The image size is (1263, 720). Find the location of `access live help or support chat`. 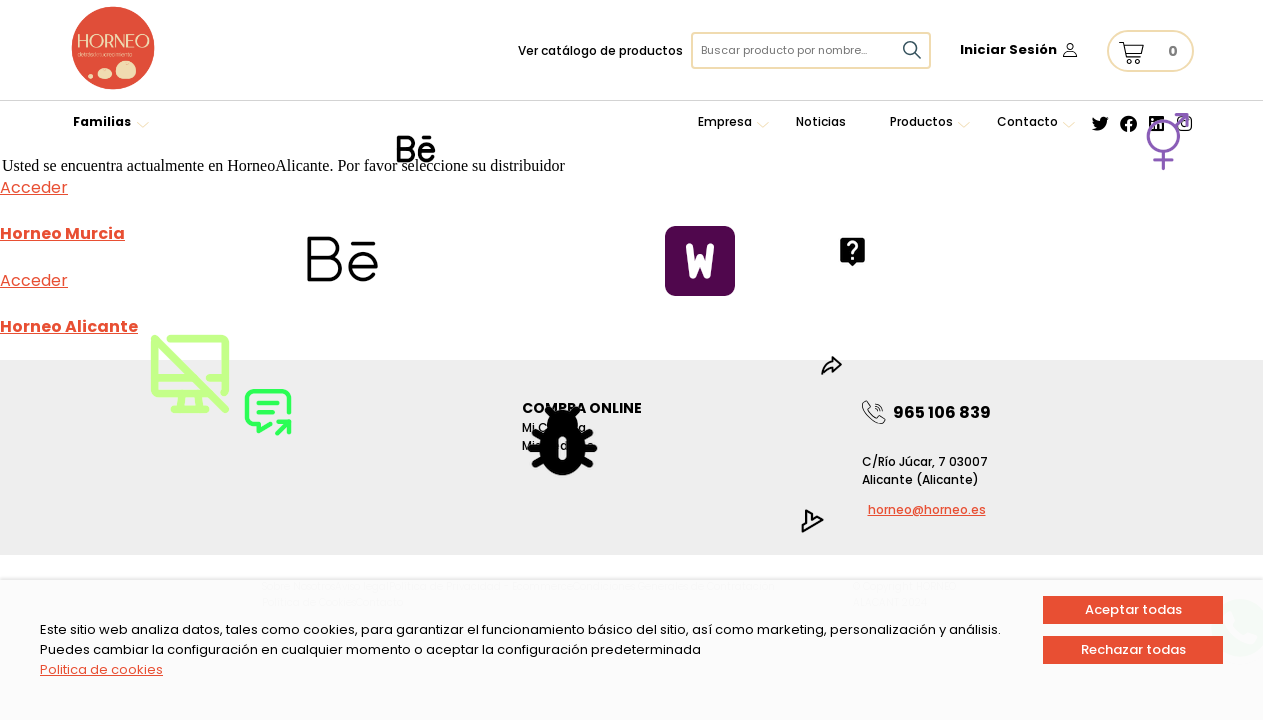

access live help or support chat is located at coordinates (852, 251).